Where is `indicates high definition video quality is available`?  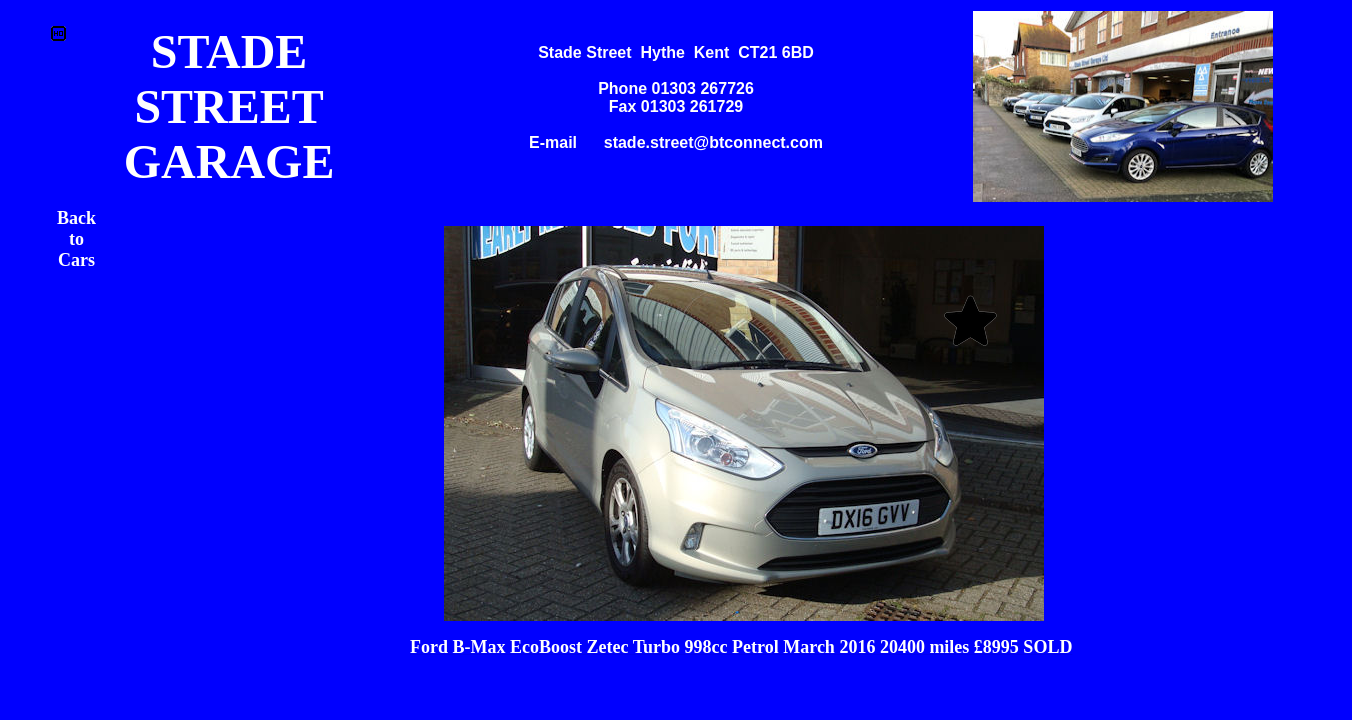 indicates high definition video quality is available is located at coordinates (58, 33).